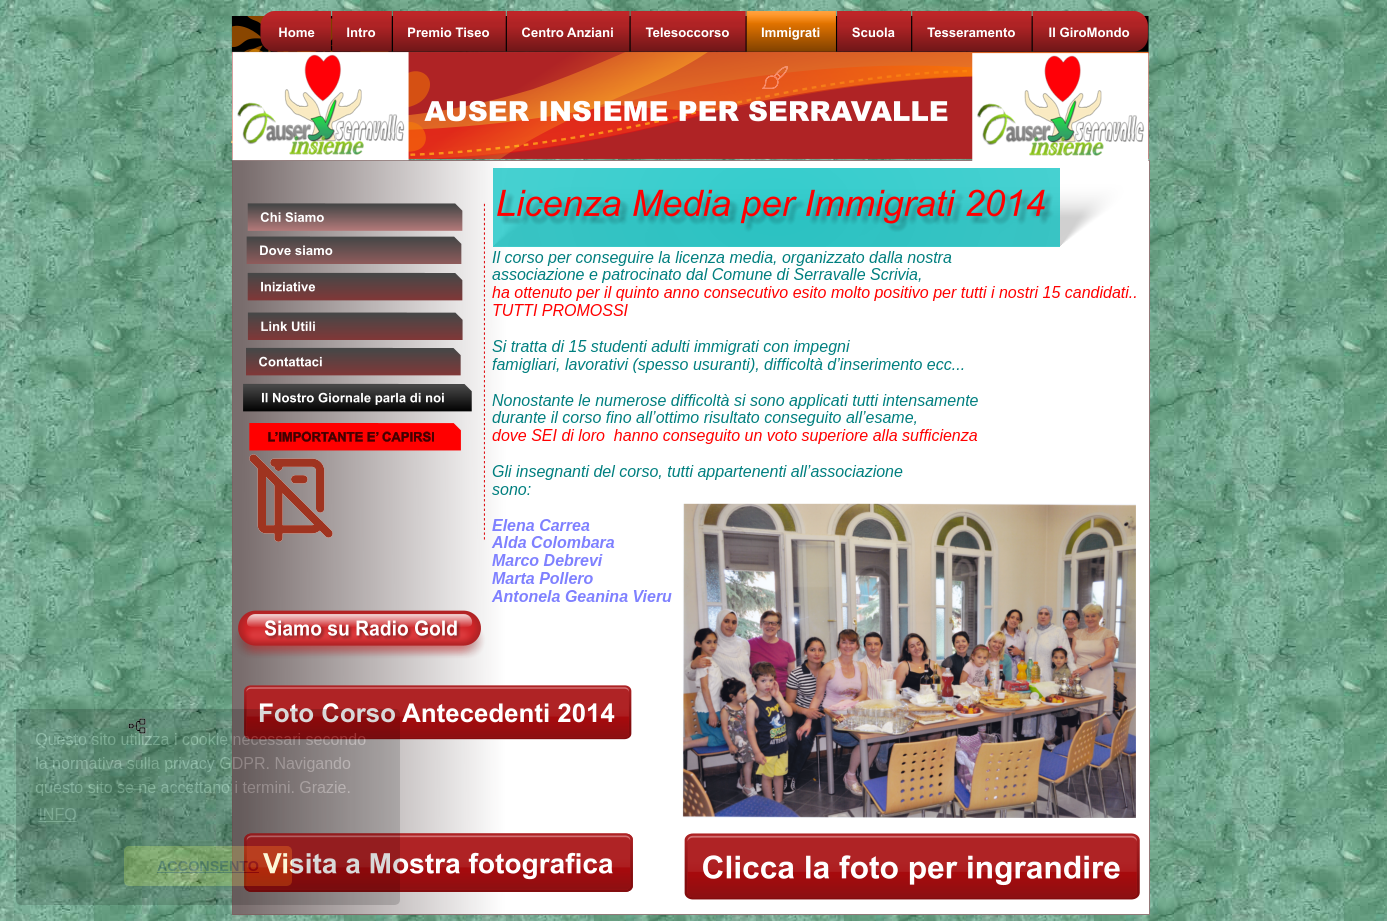  What do you see at coordinates (291, 496) in the screenshot?
I see `notebook feature is disabled or unavailable` at bounding box center [291, 496].